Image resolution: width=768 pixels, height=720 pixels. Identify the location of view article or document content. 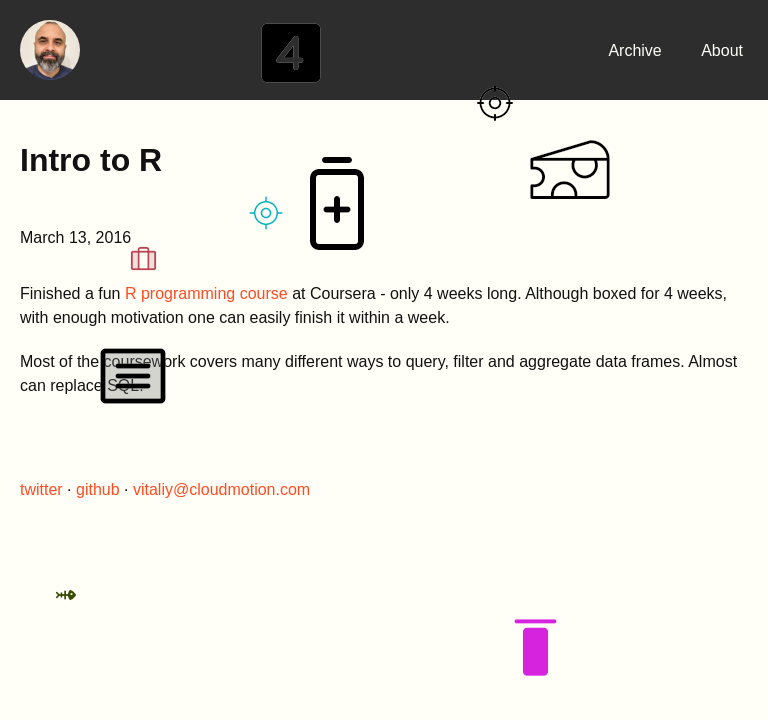
(133, 376).